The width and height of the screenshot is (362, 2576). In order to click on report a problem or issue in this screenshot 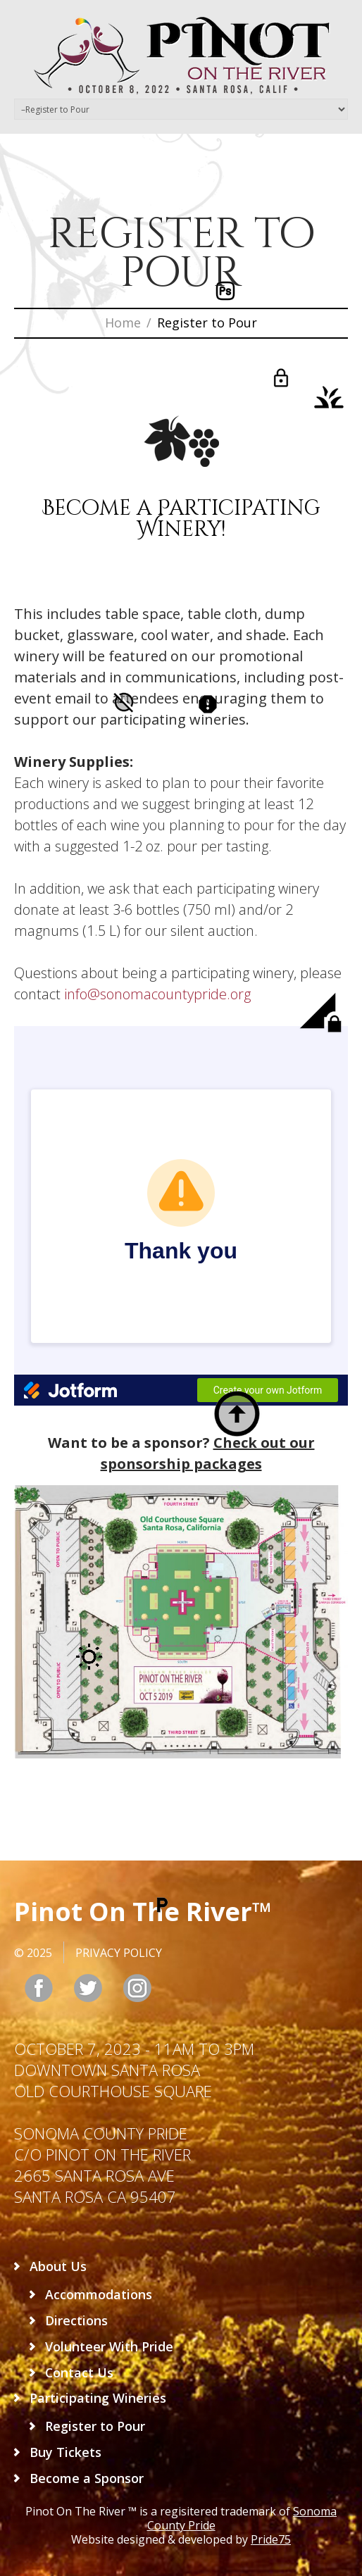, I will do `click(208, 704)`.